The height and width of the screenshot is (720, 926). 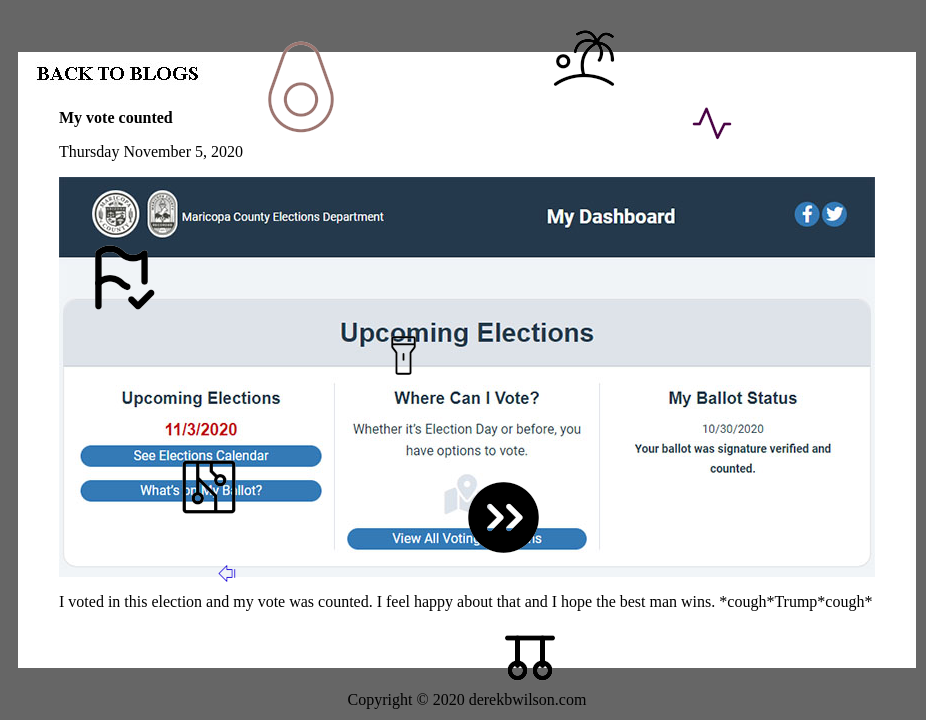 I want to click on view health or heart rate data, so click(x=712, y=124).